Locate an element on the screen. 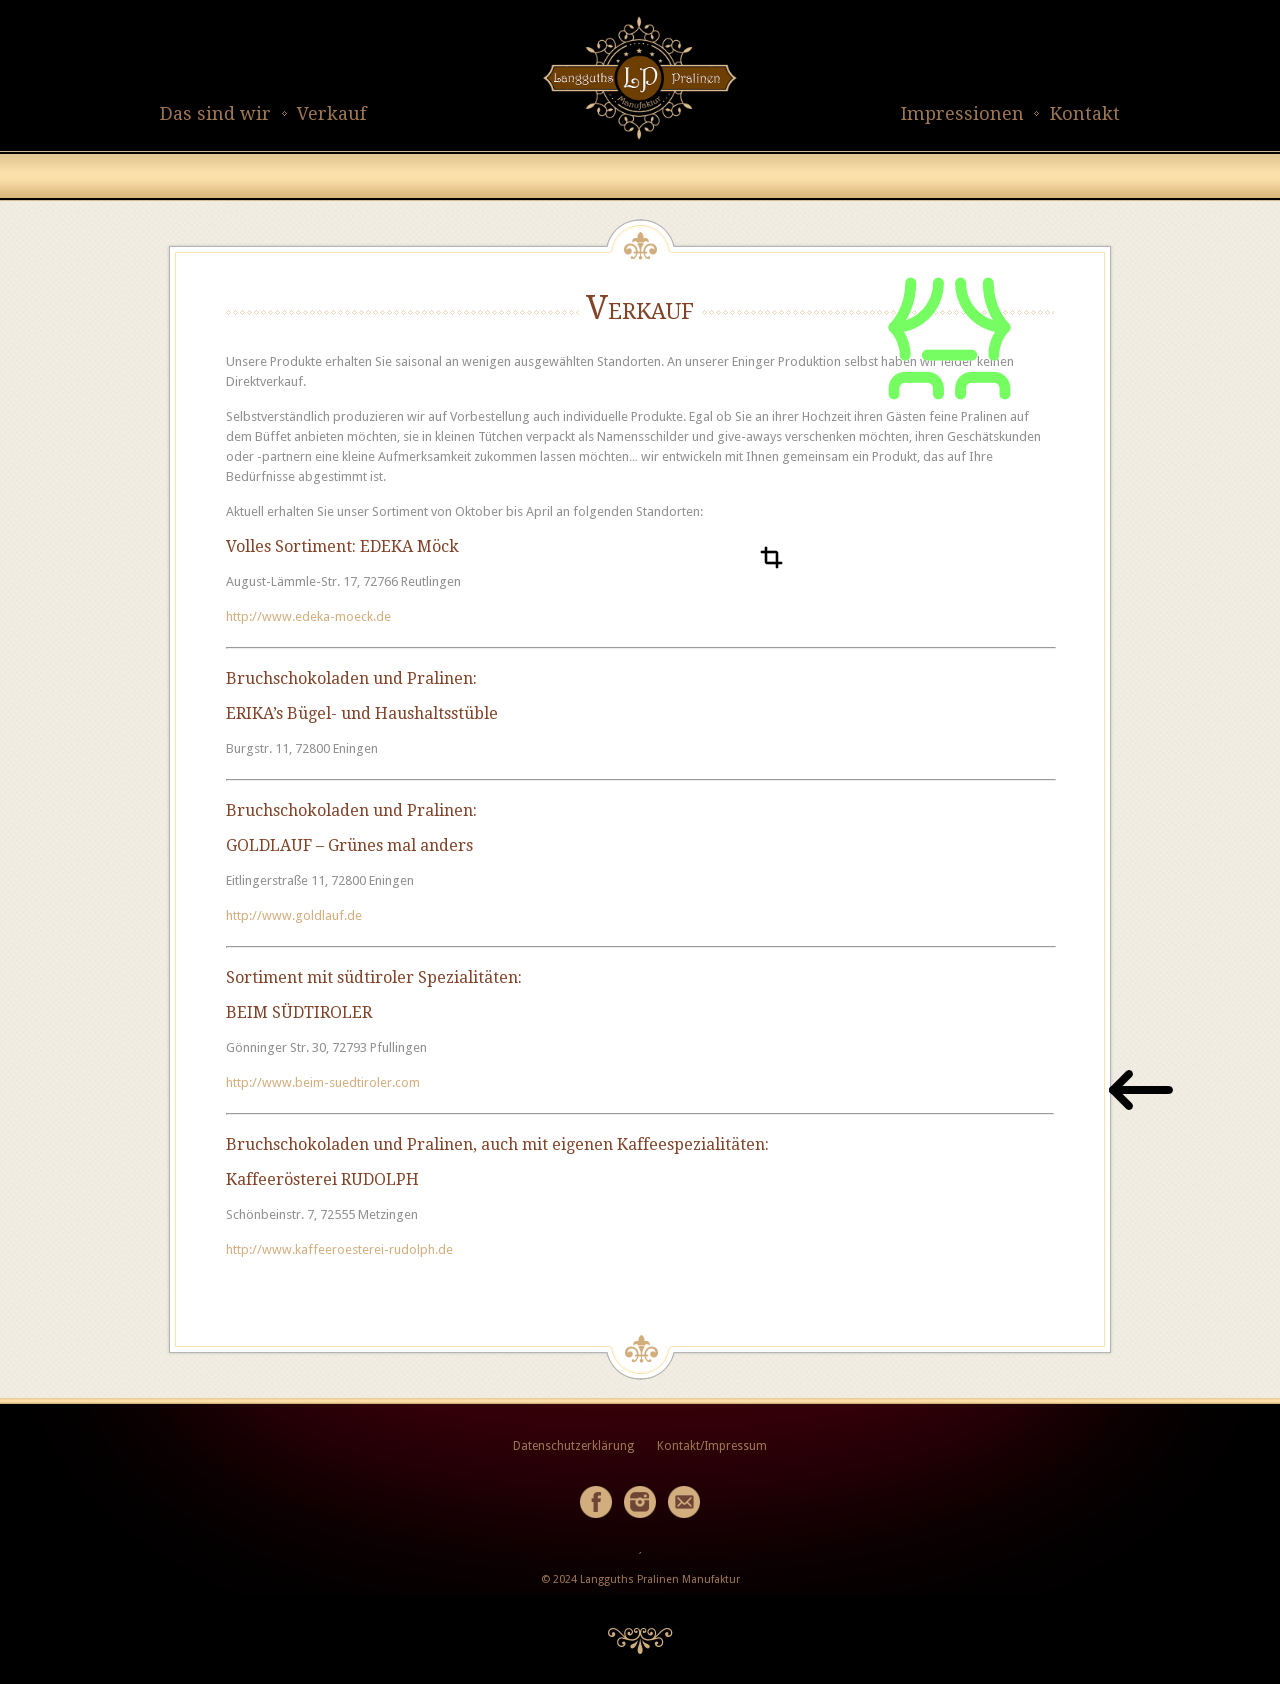 The height and width of the screenshot is (1684, 1280). crop an image or photo is located at coordinates (771, 557).